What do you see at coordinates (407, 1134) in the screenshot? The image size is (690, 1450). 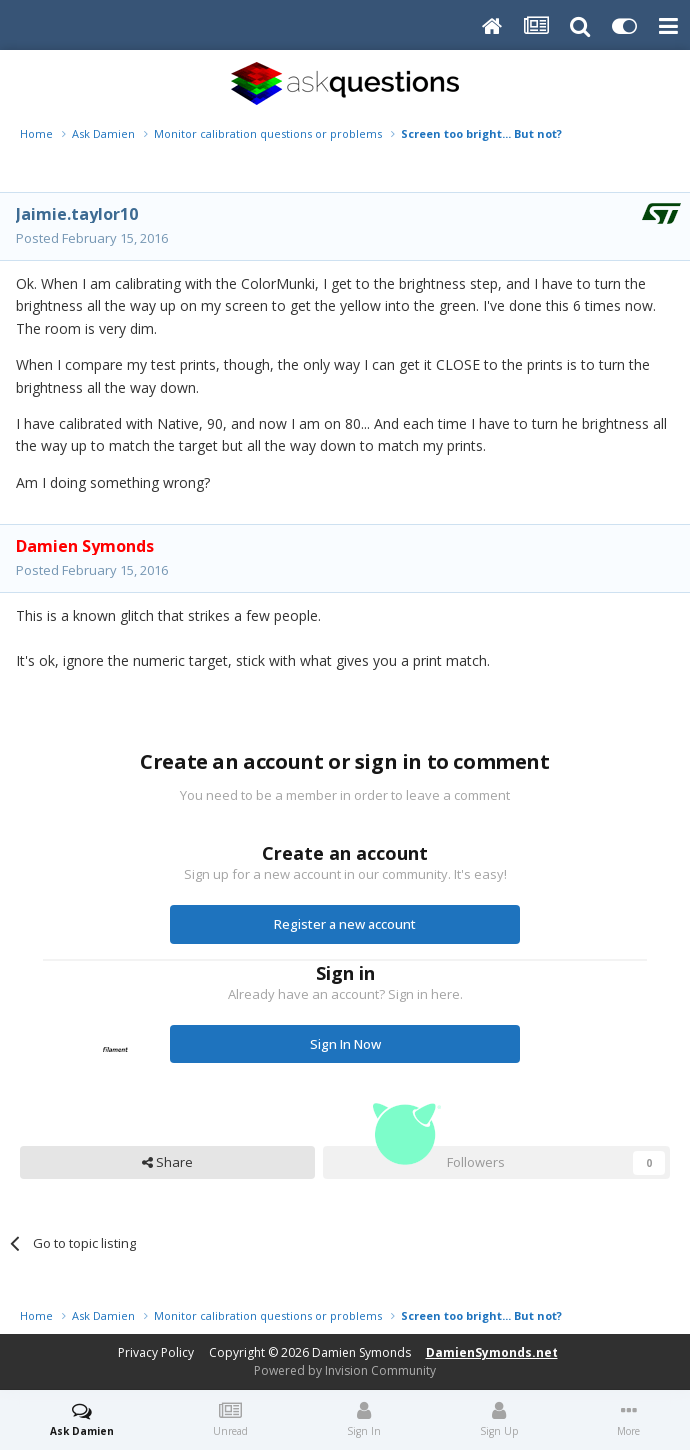 I see `FreeBSD operating system logo` at bounding box center [407, 1134].